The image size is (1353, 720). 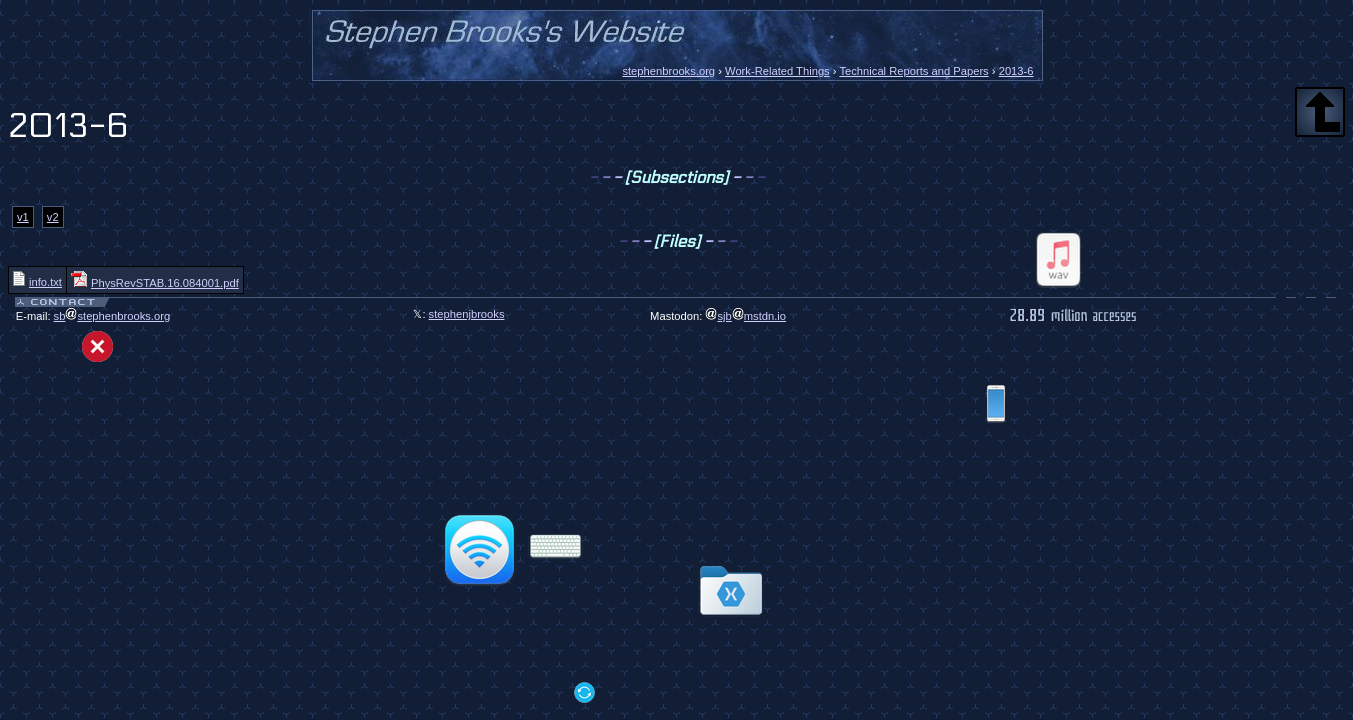 What do you see at coordinates (996, 404) in the screenshot?
I see `represents a connected iPhone device` at bounding box center [996, 404].